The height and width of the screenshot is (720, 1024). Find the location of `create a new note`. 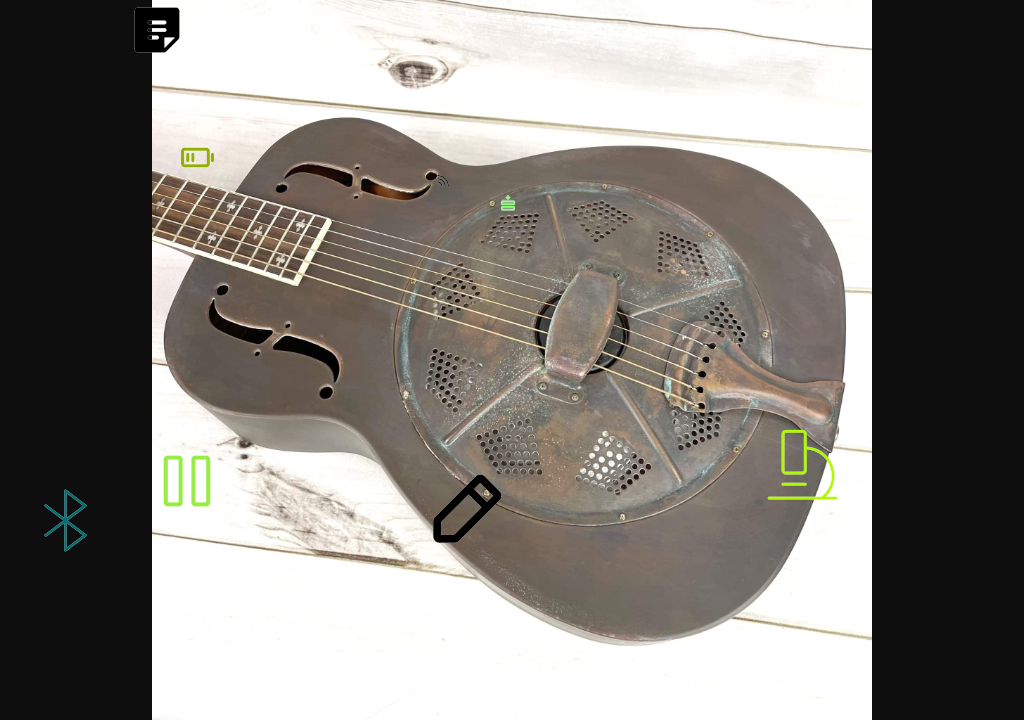

create a new note is located at coordinates (157, 30).